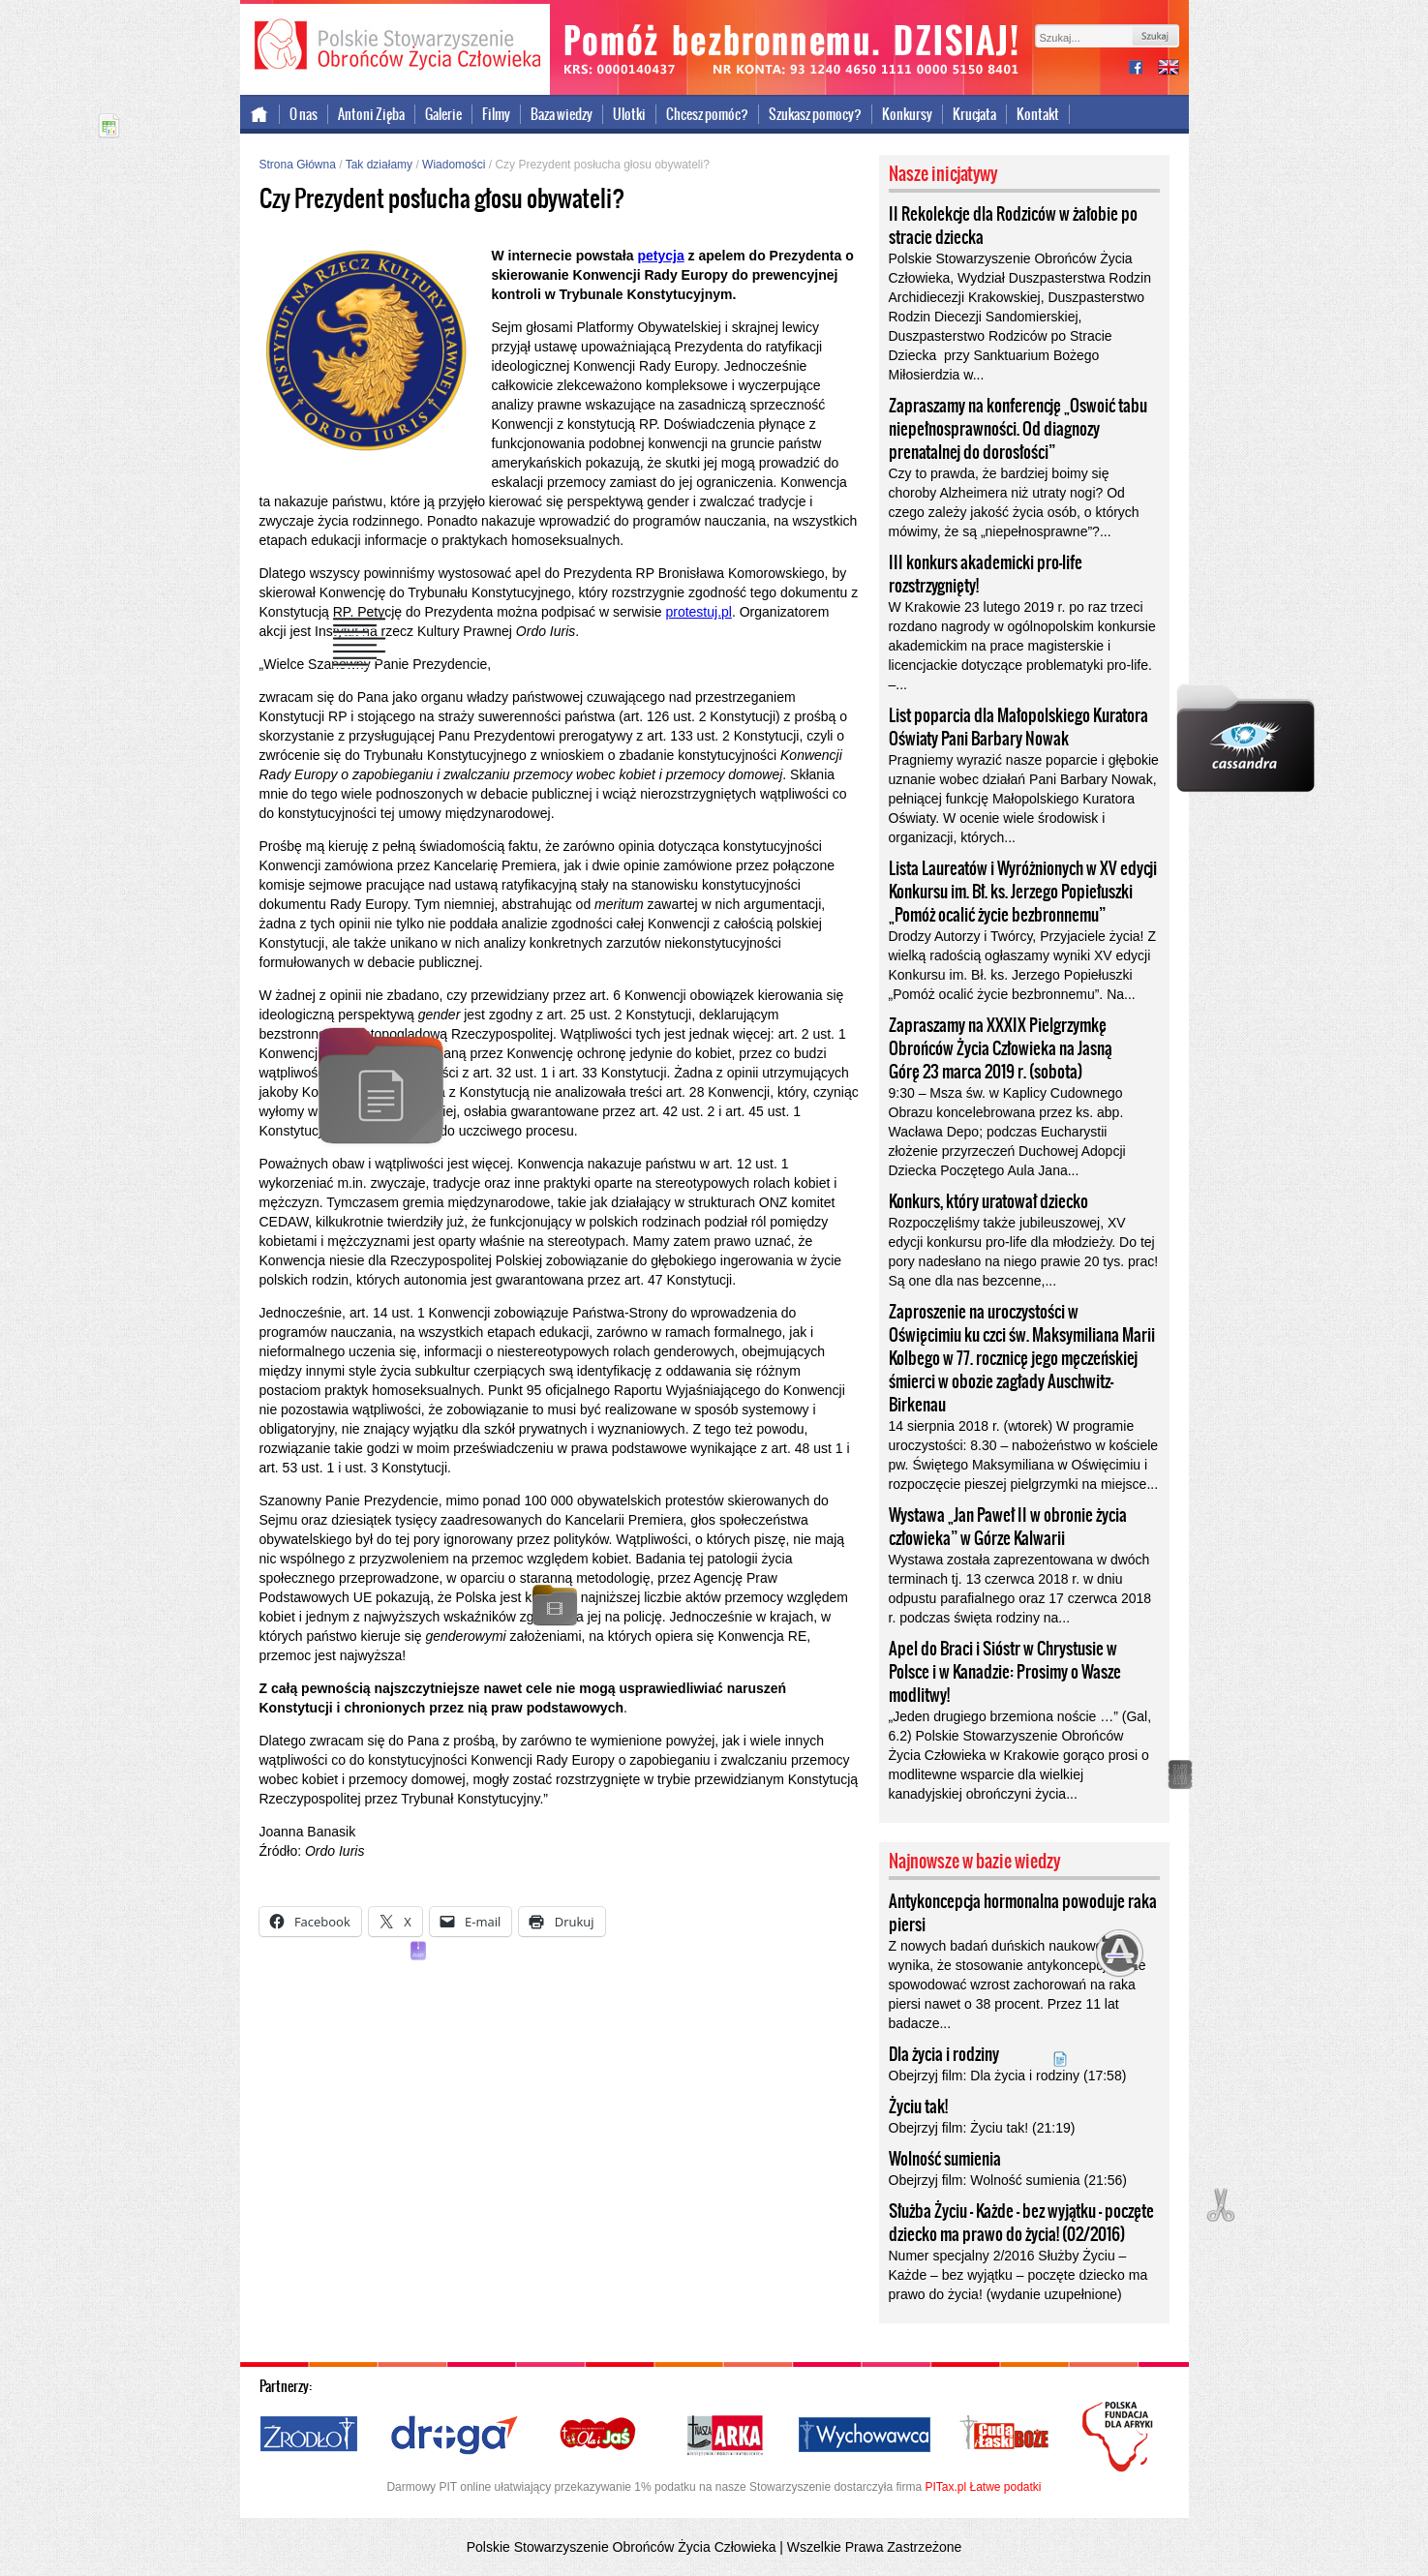 The image size is (1428, 2576). I want to click on cut selected content to clipboard, so click(1221, 2205).